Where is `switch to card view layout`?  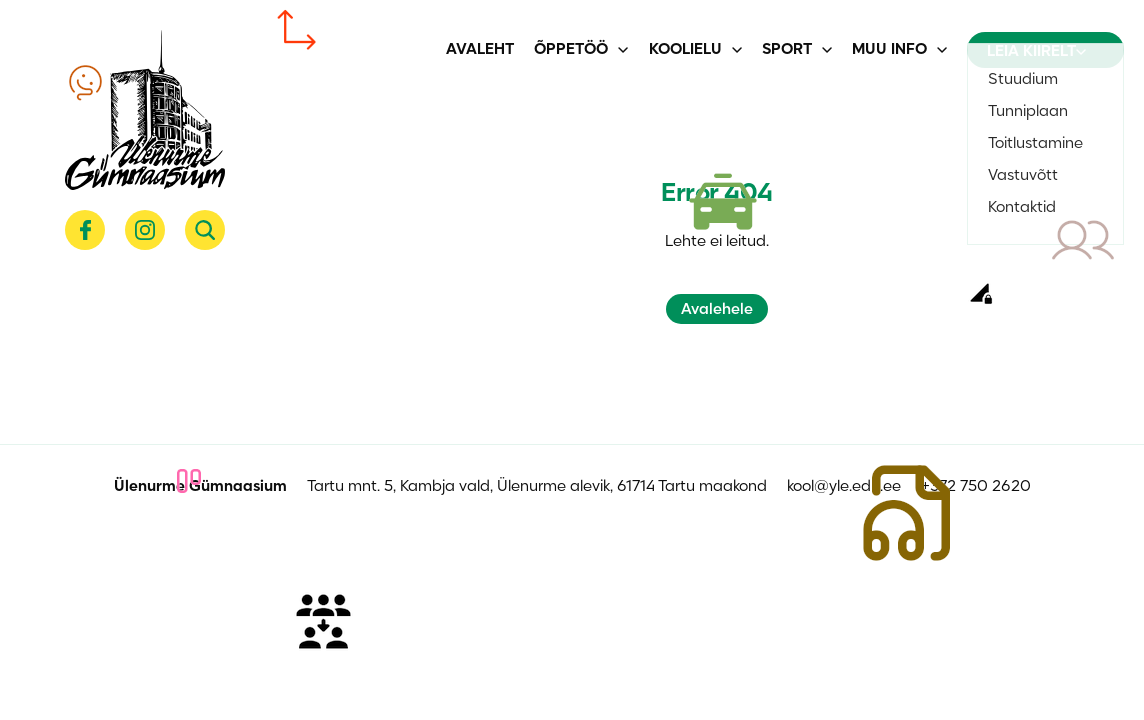 switch to card view layout is located at coordinates (189, 481).